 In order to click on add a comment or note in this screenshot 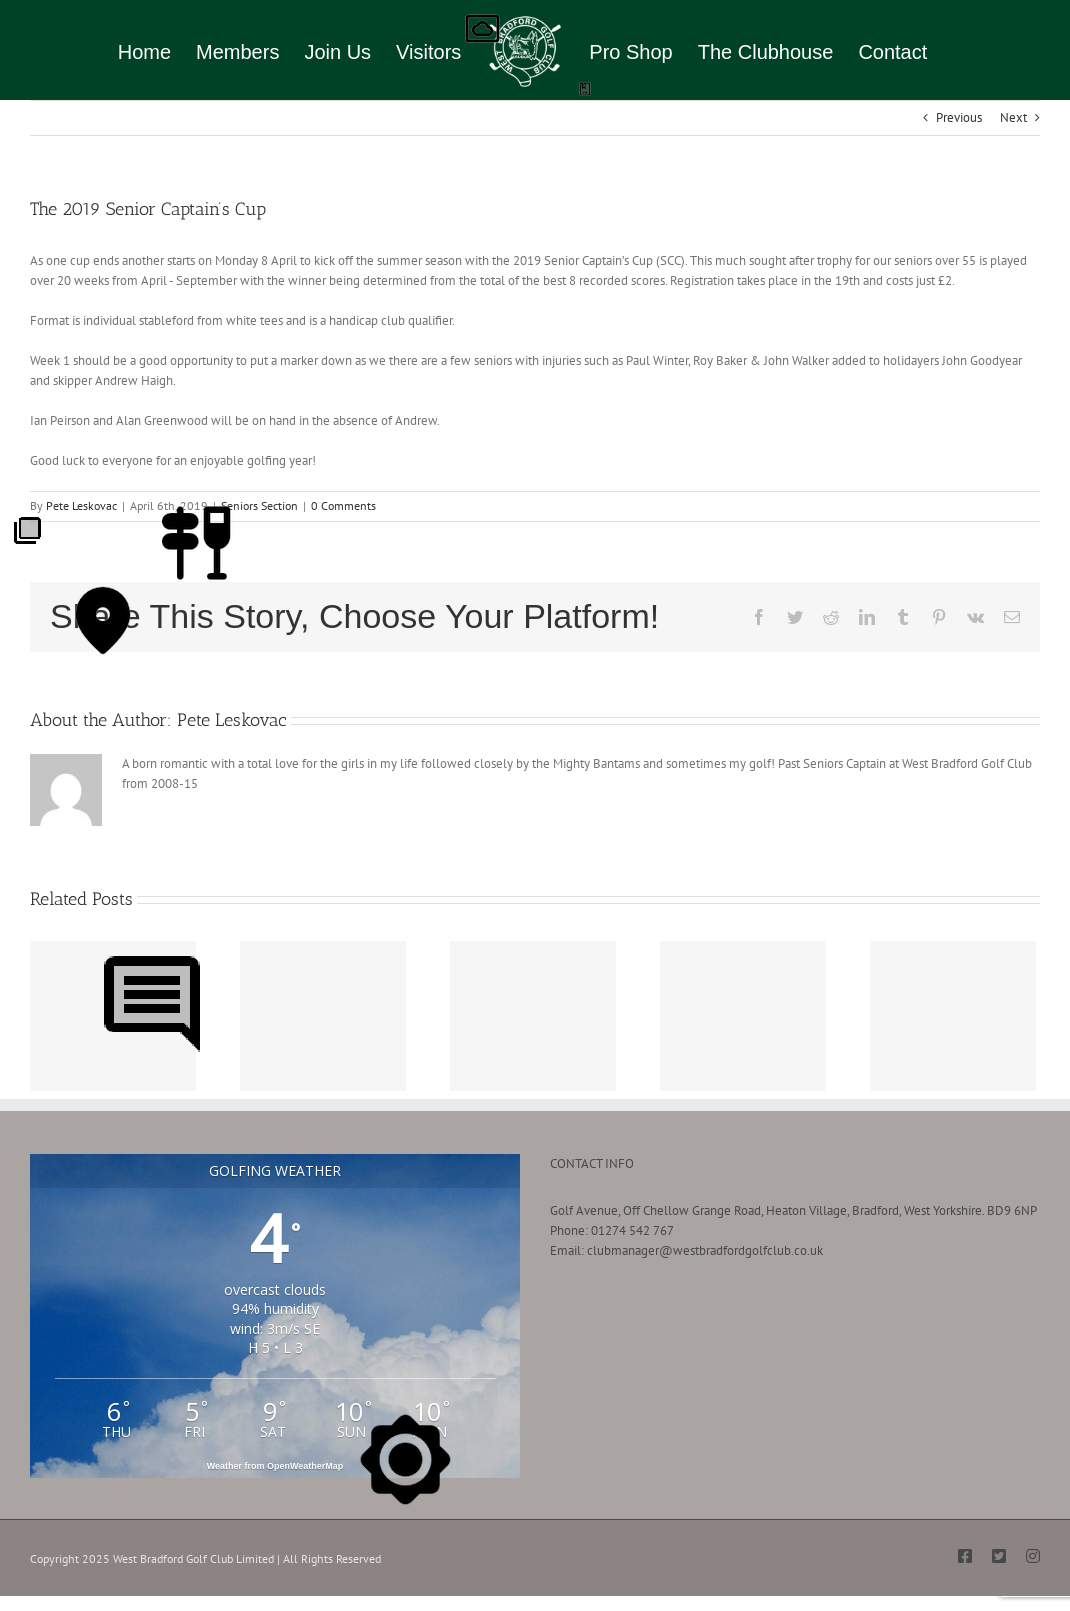, I will do `click(152, 1004)`.